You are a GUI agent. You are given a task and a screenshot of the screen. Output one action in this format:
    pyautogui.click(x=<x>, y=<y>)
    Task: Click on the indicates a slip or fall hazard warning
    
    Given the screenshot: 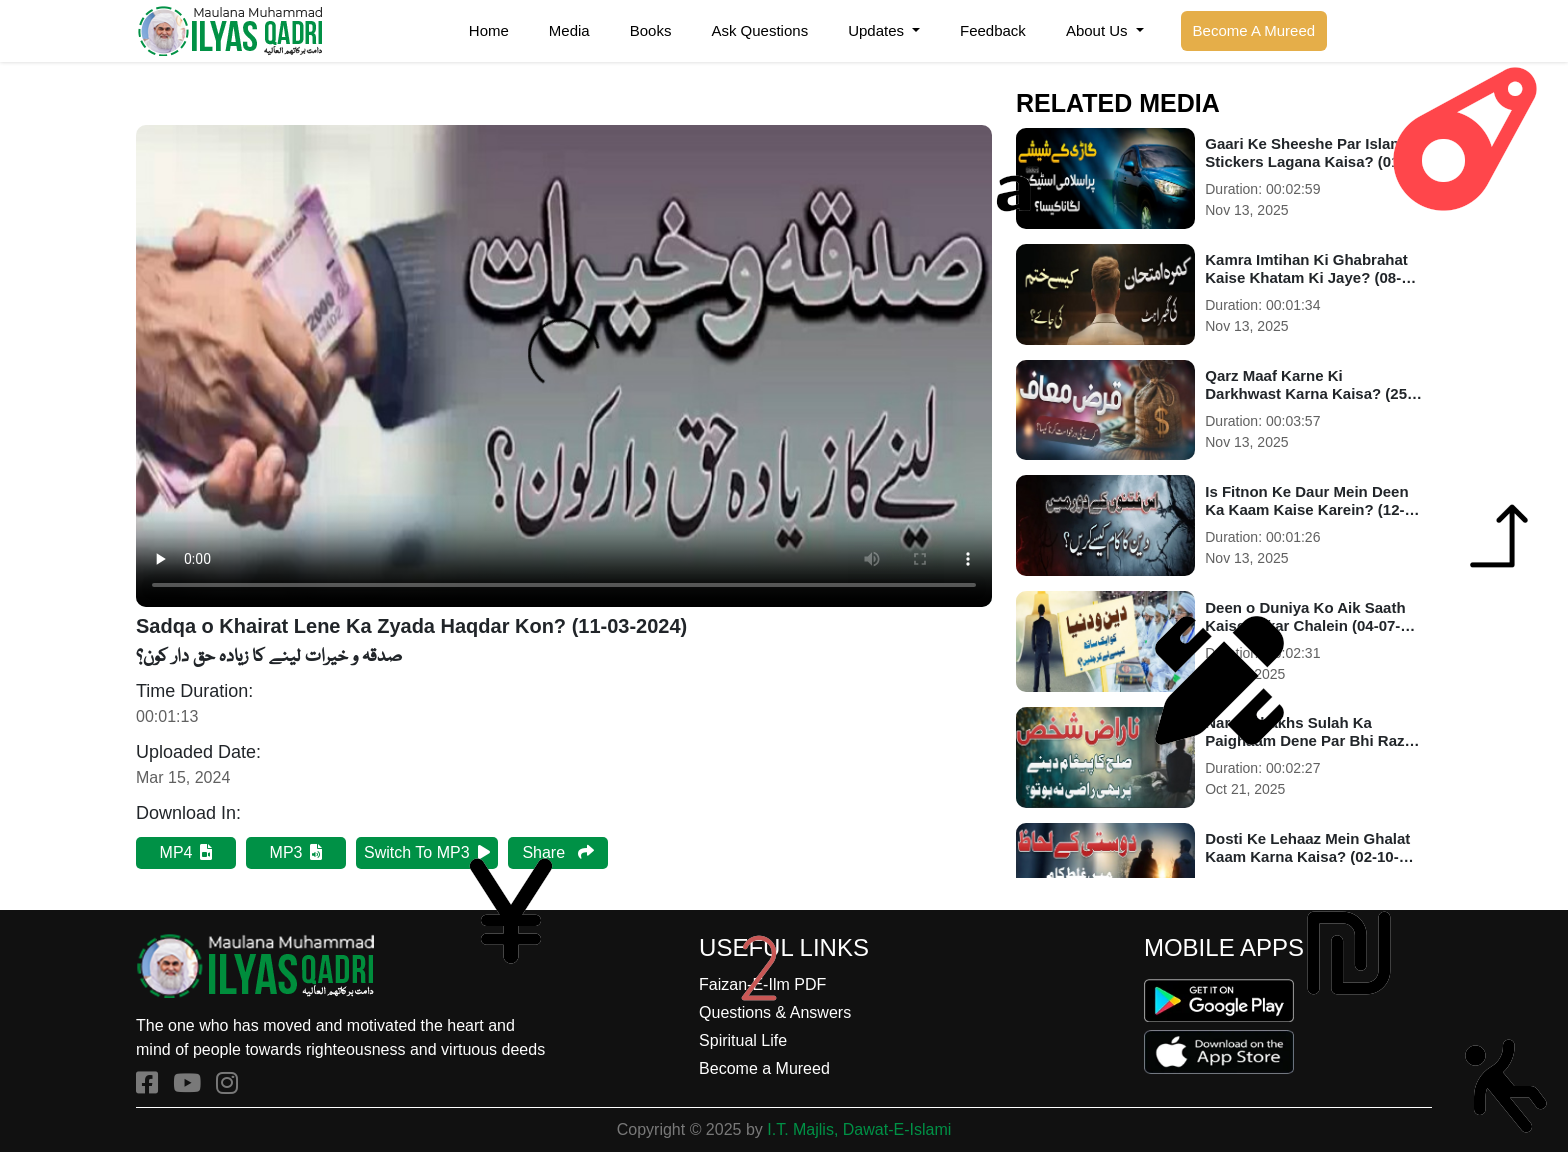 What is the action you would take?
    pyautogui.click(x=1503, y=1086)
    